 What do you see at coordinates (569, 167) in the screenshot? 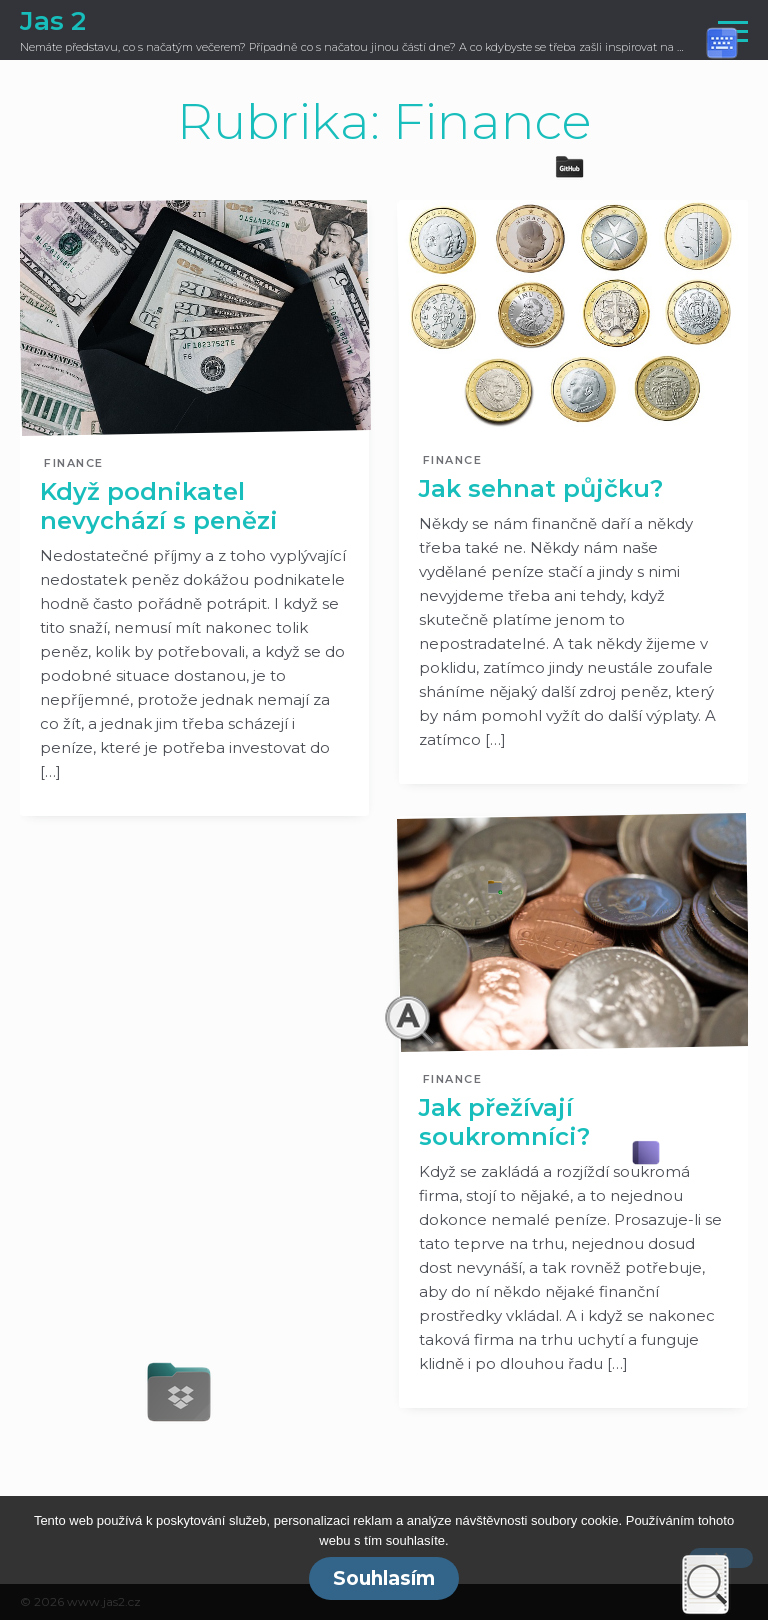
I see `open github repositories folder` at bounding box center [569, 167].